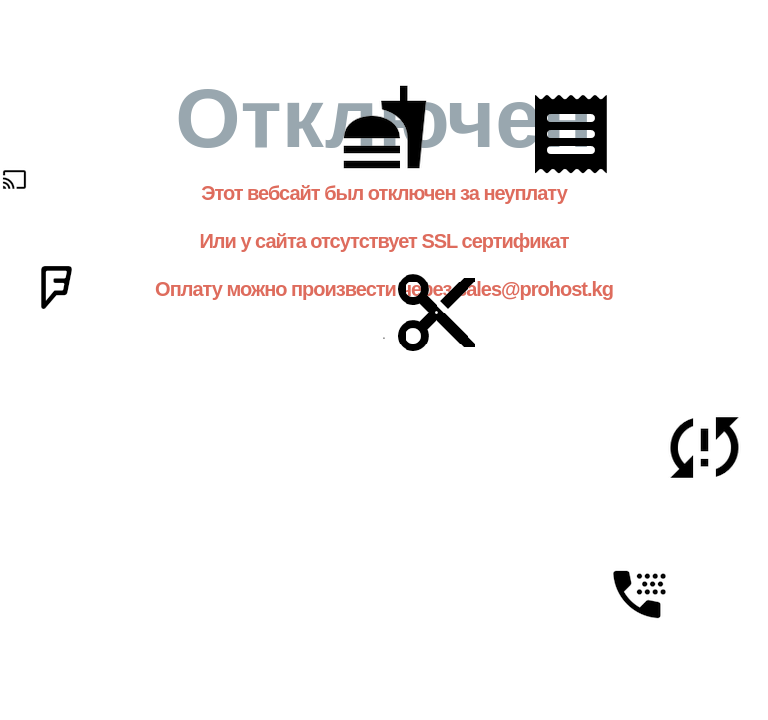 This screenshot has height=720, width=768. Describe the element at coordinates (436, 312) in the screenshot. I see `cut selected content to clipboard` at that location.